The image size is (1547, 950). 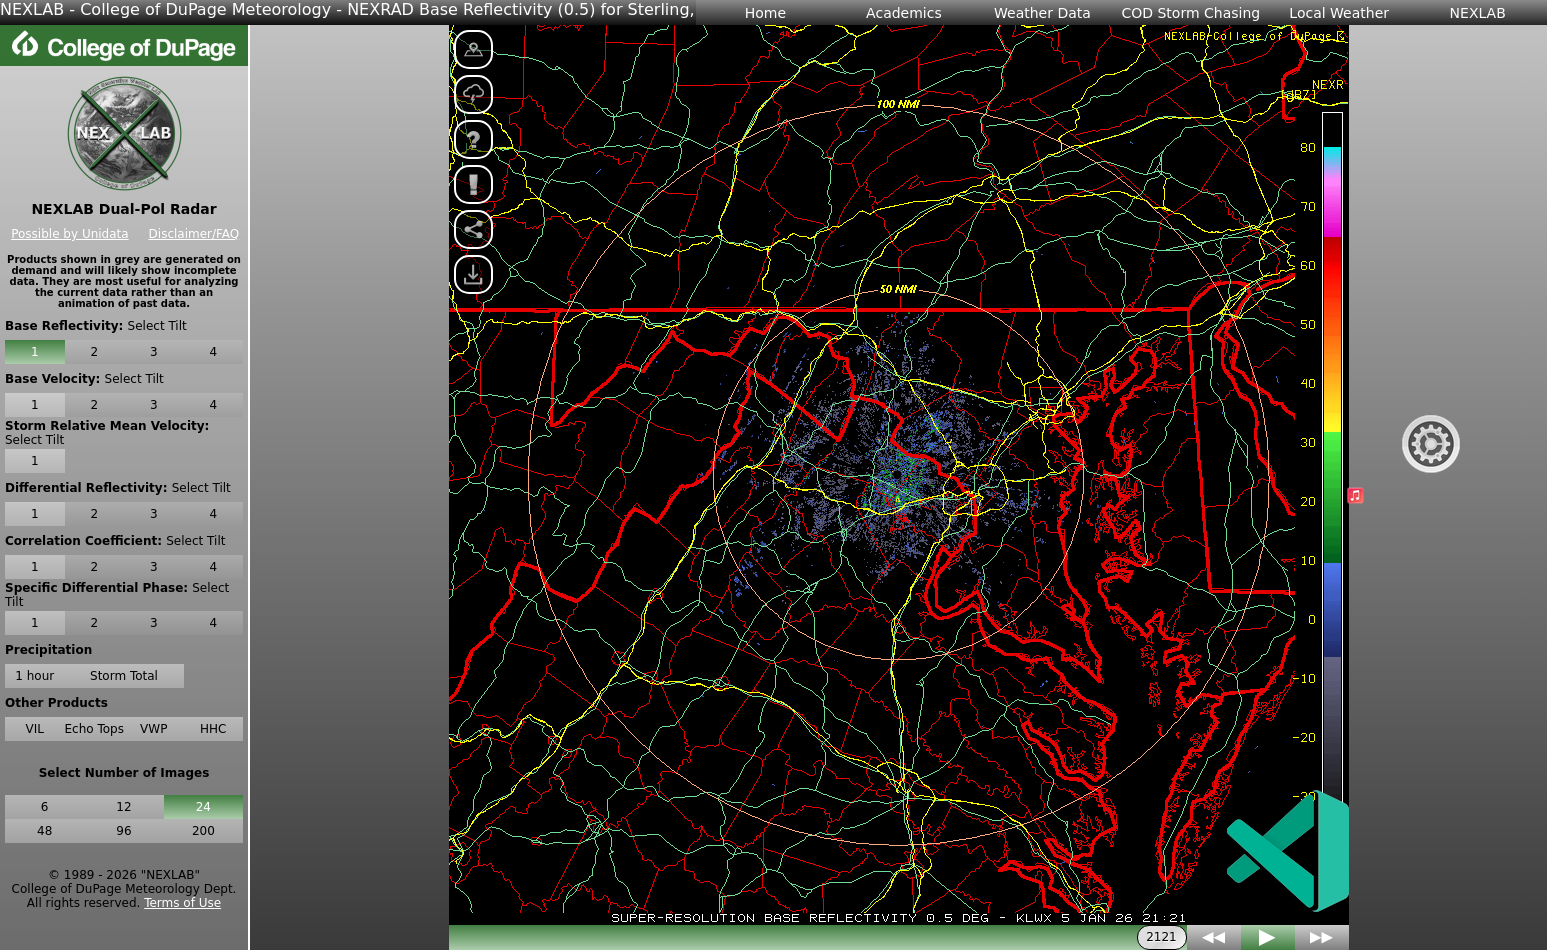 I want to click on open the gnome music app, so click(x=1355, y=495).